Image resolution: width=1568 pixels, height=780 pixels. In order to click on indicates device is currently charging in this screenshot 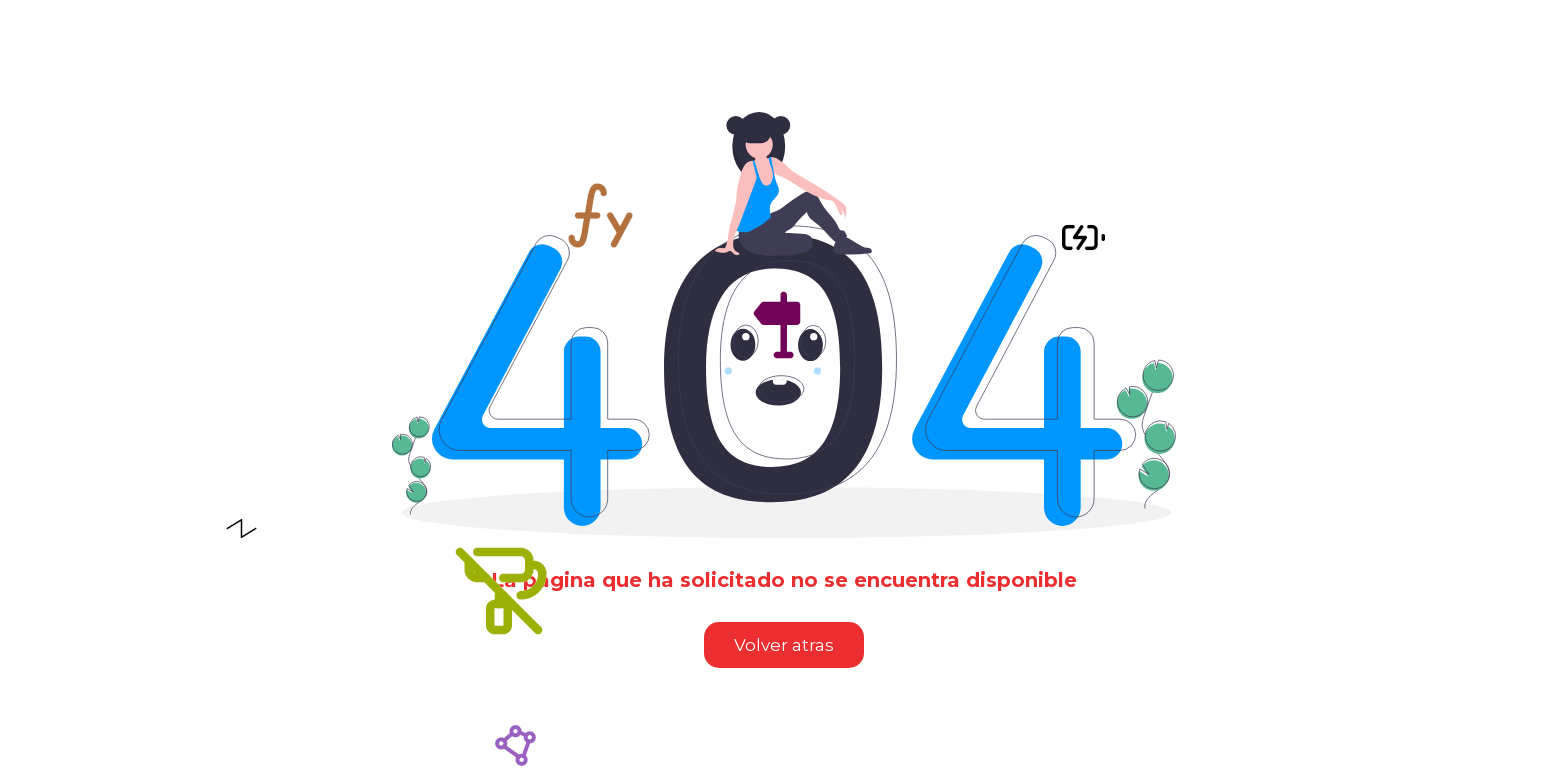, I will do `click(1083, 237)`.